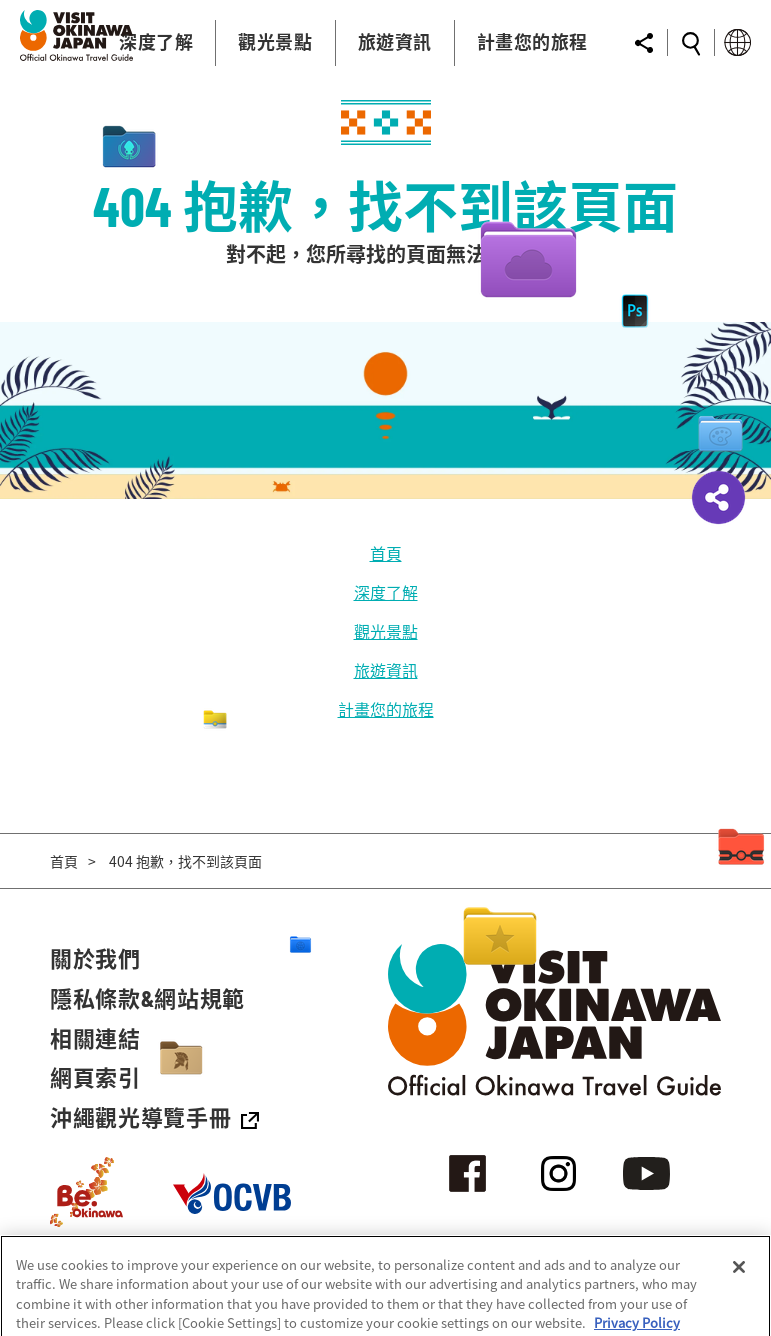  Describe the element at coordinates (528, 259) in the screenshot. I see `access cloud-synced files and folders` at that location.